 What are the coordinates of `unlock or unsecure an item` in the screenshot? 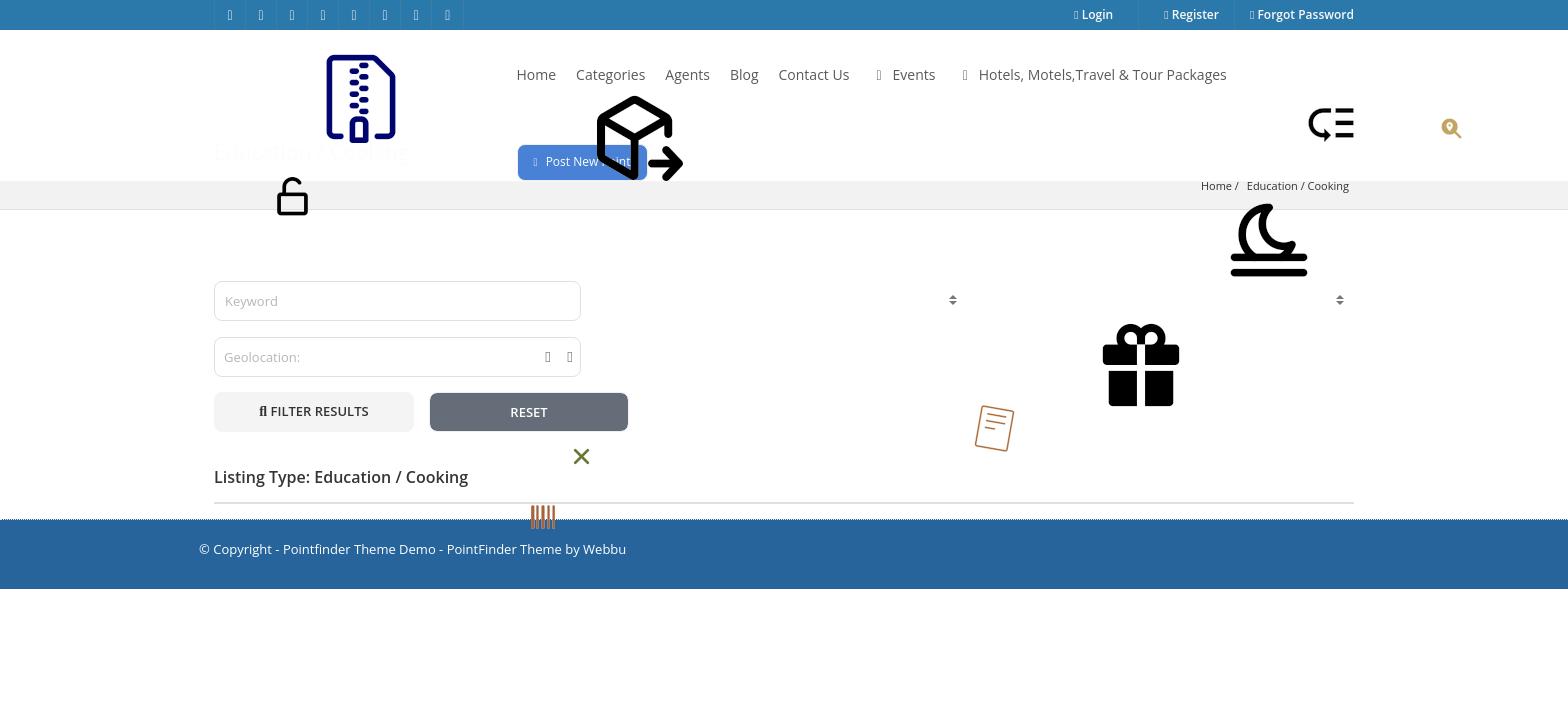 It's located at (292, 197).